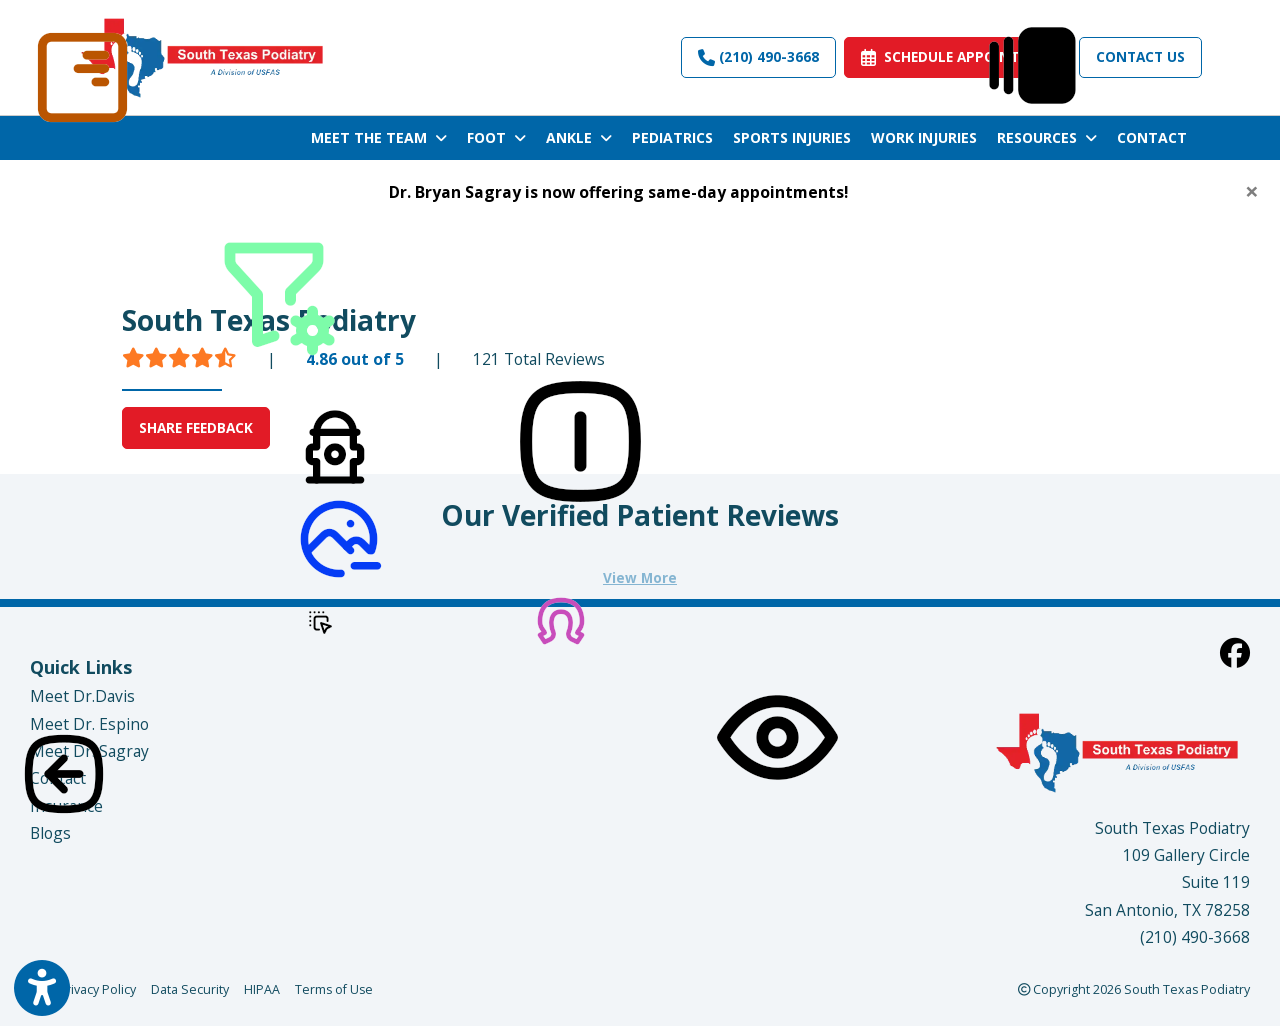  I want to click on drag and drop to reorder items, so click(320, 622).